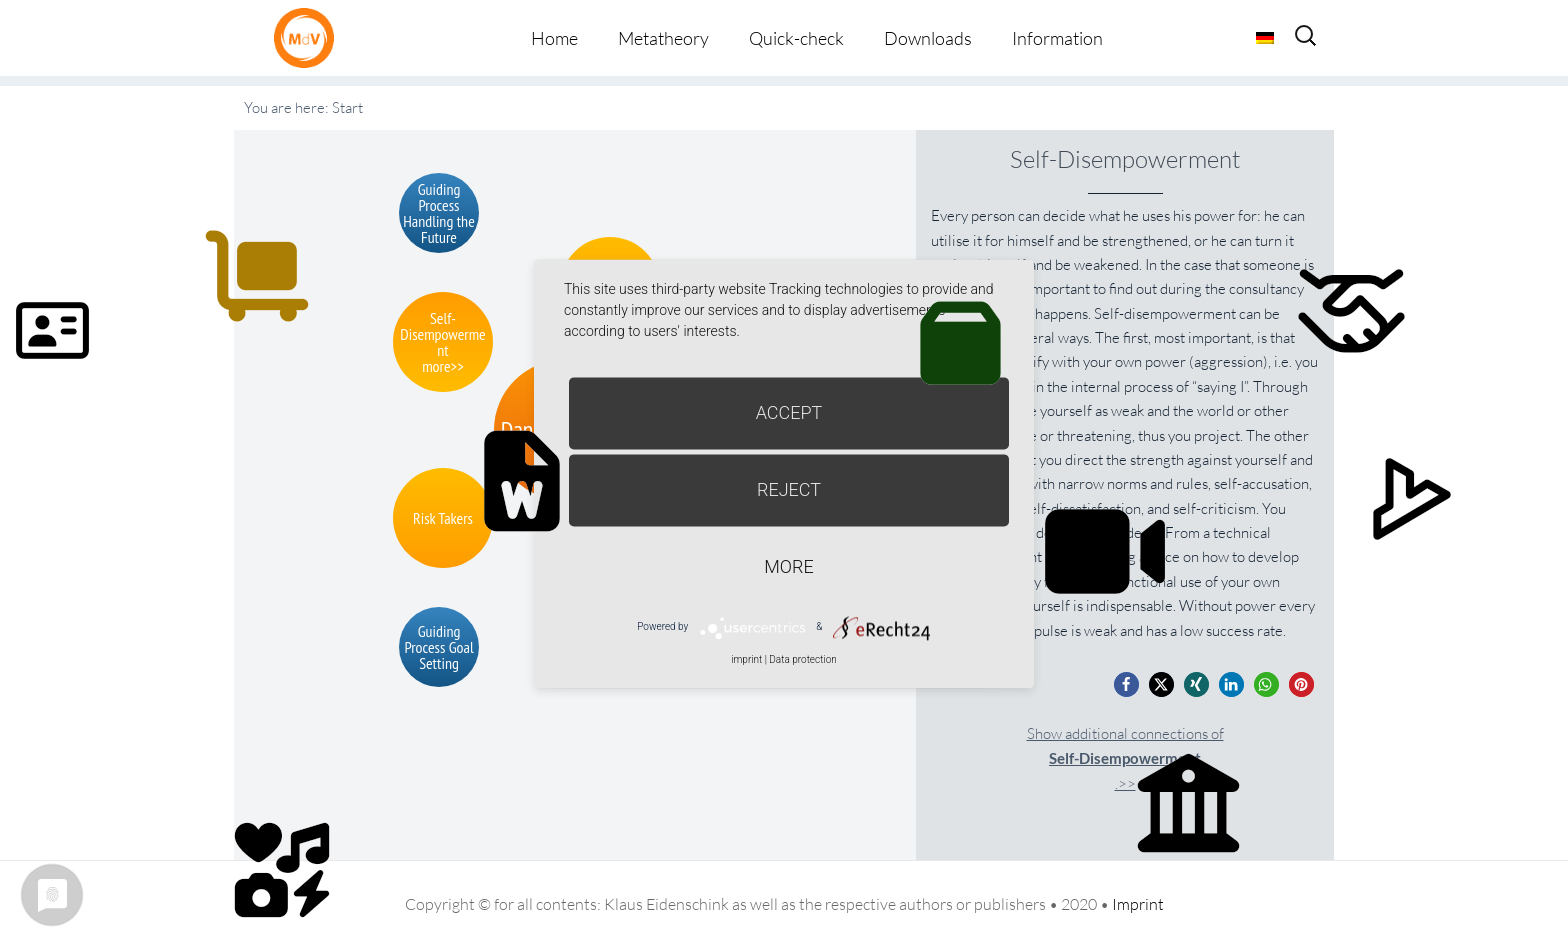 This screenshot has width=1568, height=947. What do you see at coordinates (282, 870) in the screenshot?
I see `browse icon library or icon collection` at bounding box center [282, 870].